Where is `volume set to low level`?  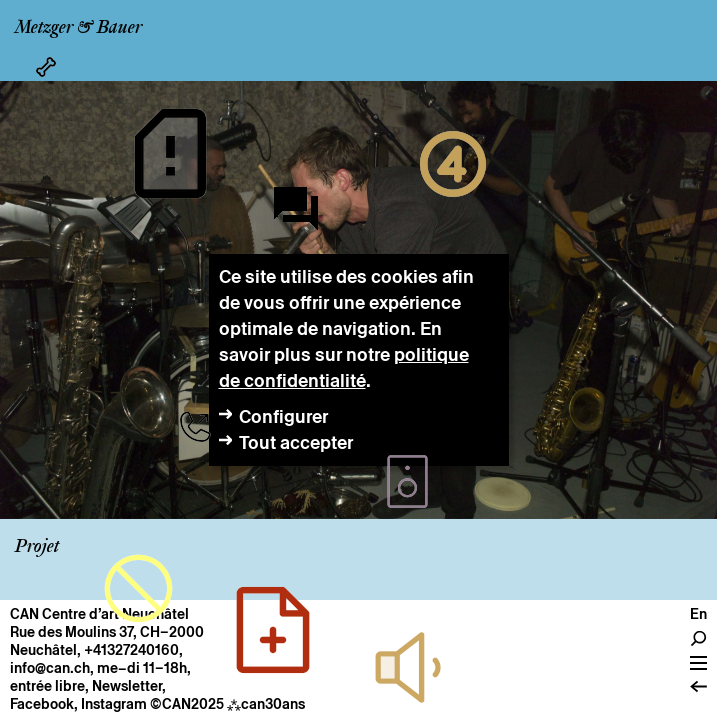 volume set to low level is located at coordinates (413, 667).